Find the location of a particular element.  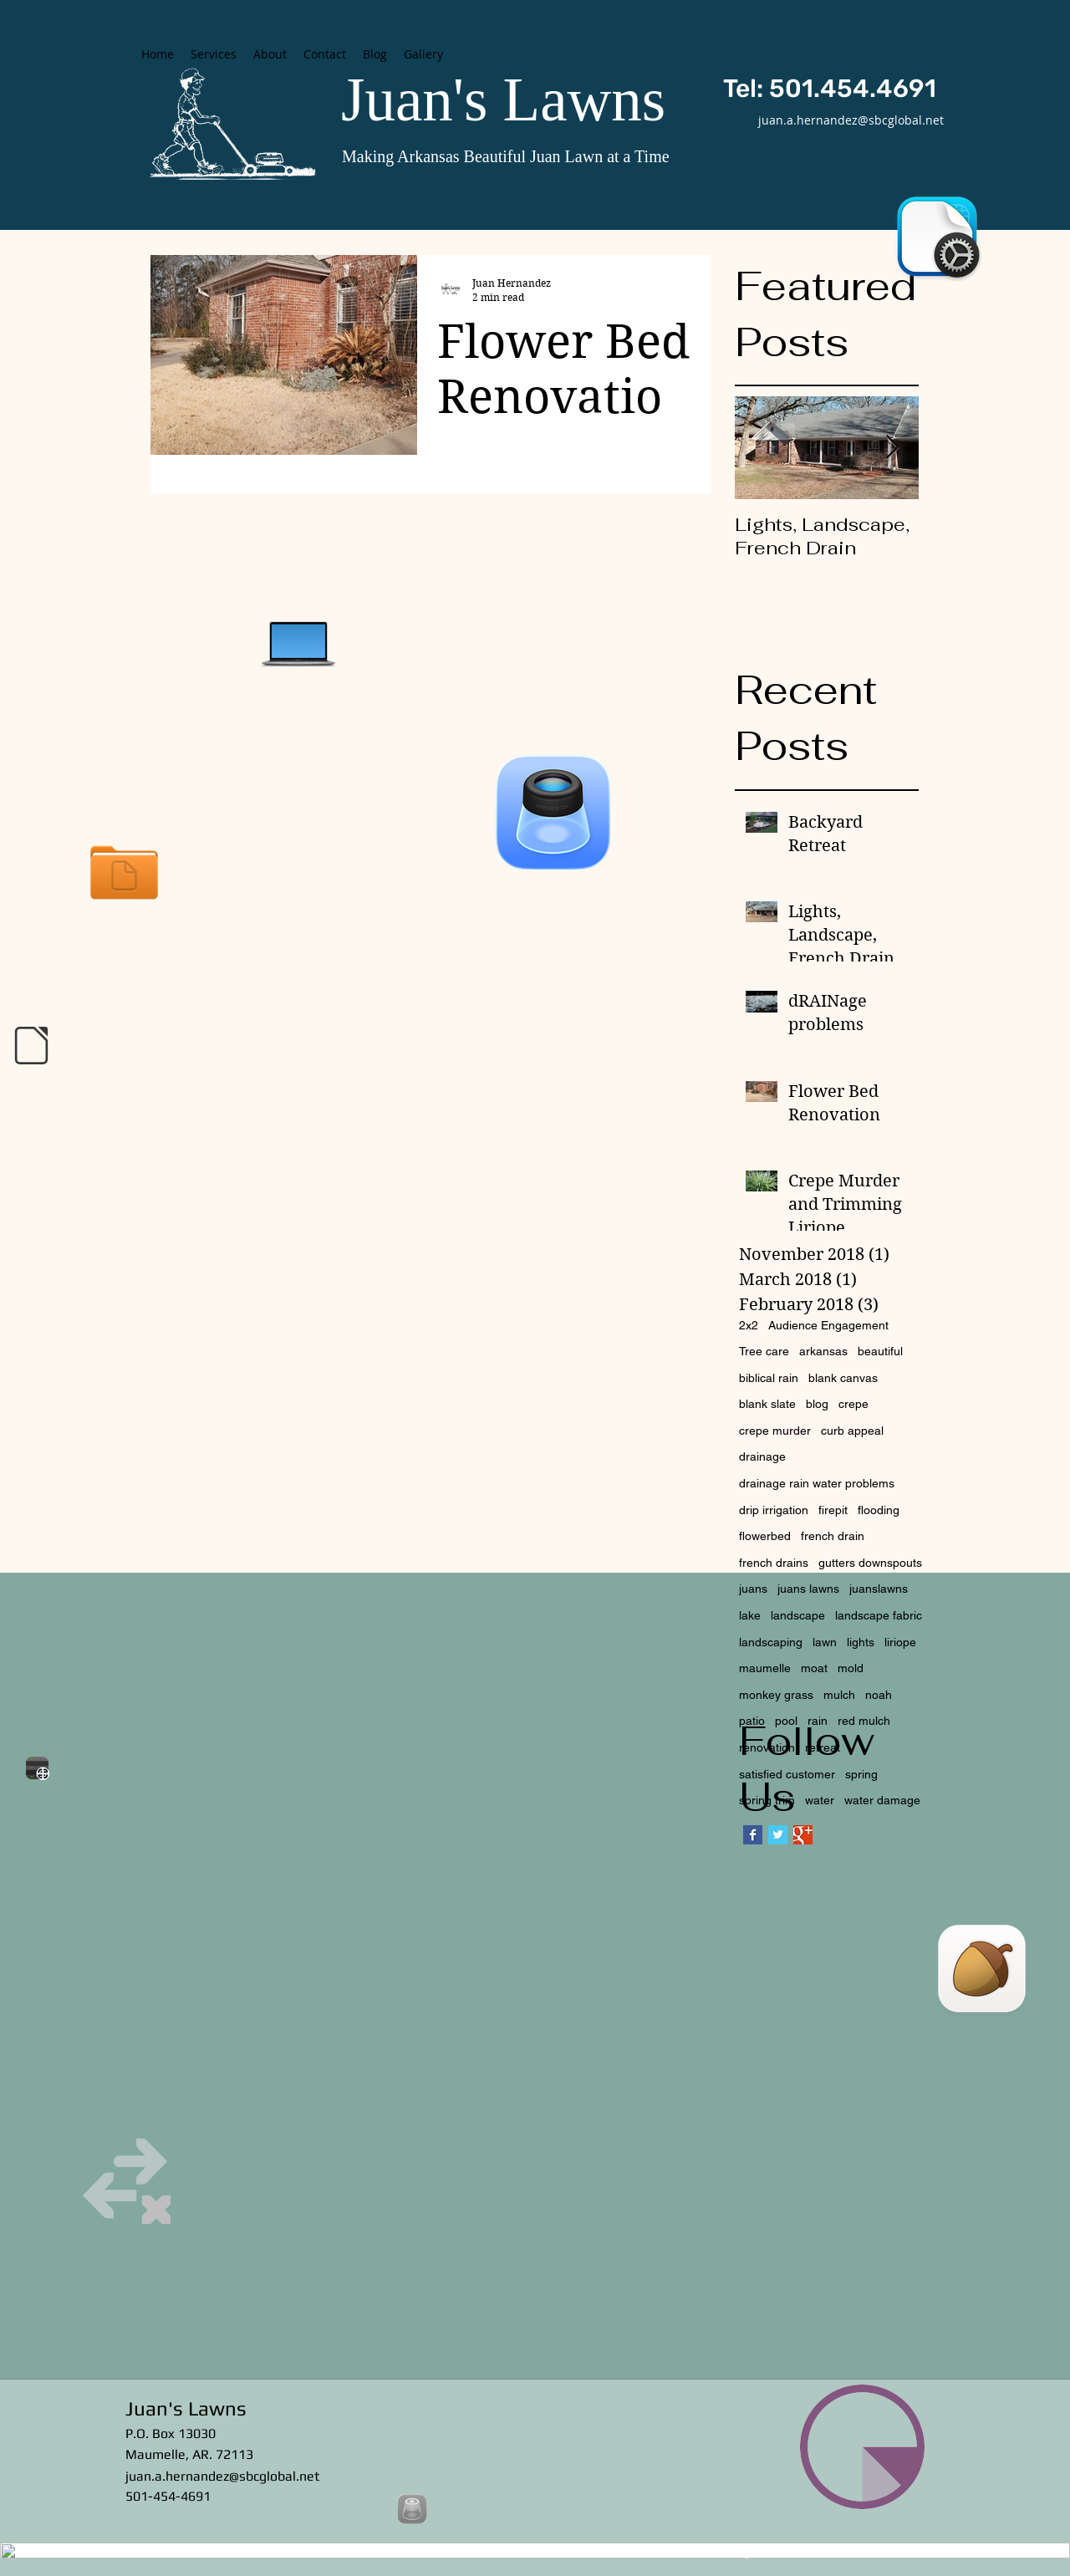

indicates no network connection available is located at coordinates (125, 2178).